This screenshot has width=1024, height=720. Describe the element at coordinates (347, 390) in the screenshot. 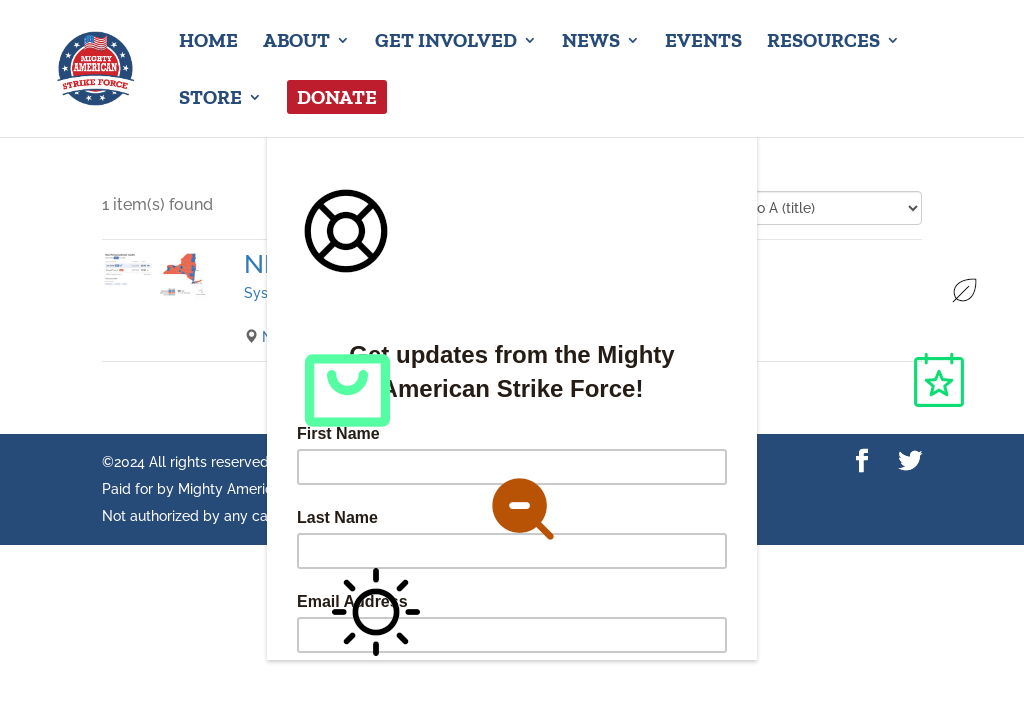

I see `view your shopping bag` at that location.